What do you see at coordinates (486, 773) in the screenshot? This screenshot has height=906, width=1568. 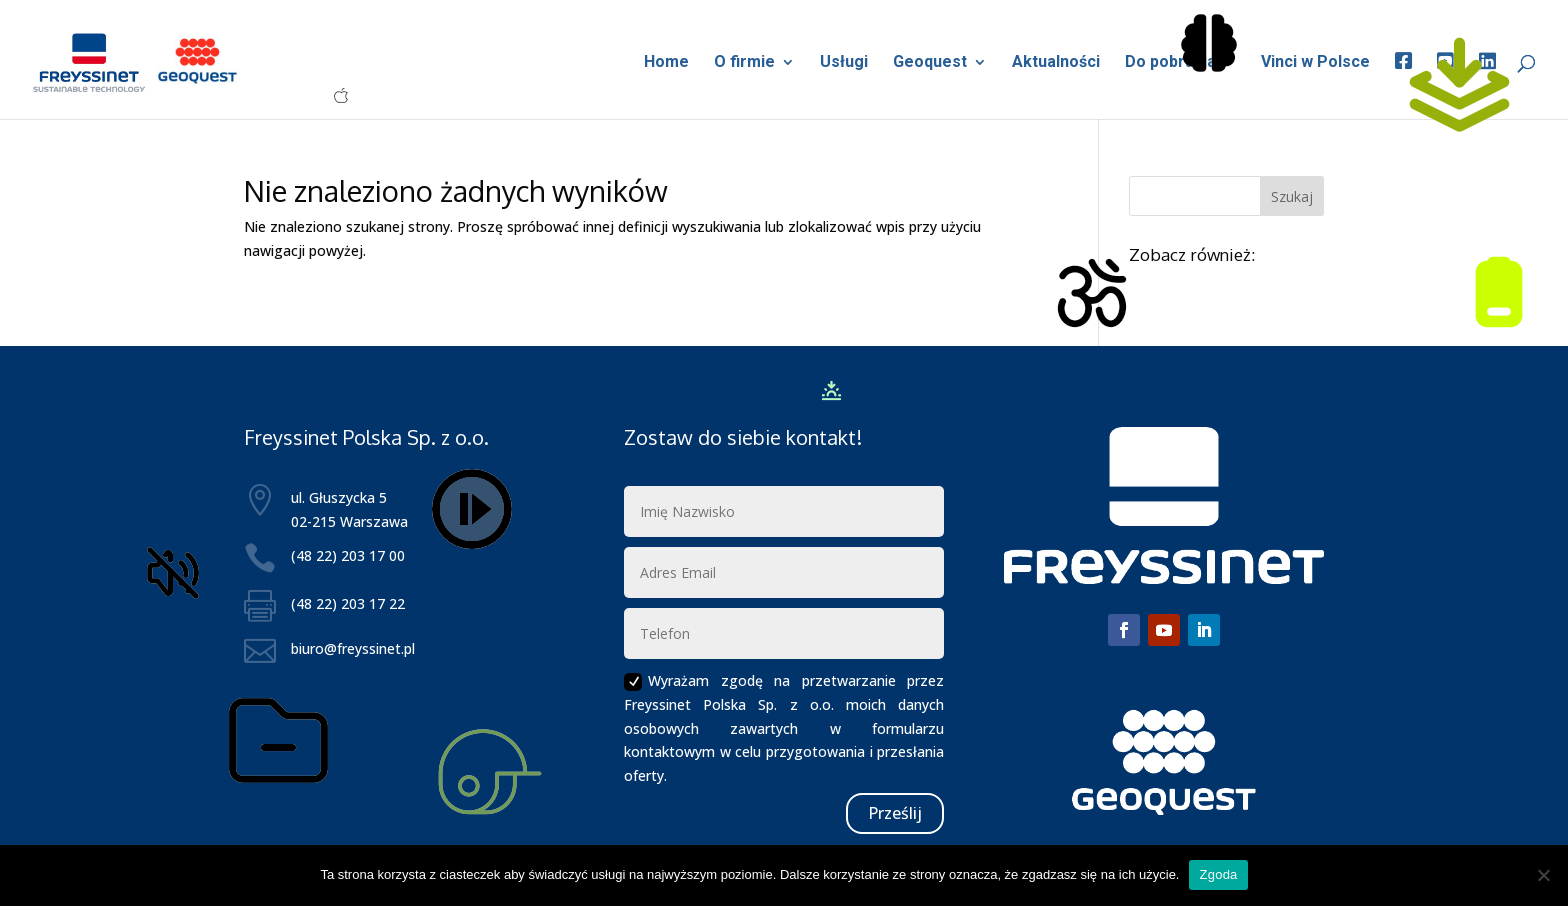 I see `view baseball or sports content` at bounding box center [486, 773].